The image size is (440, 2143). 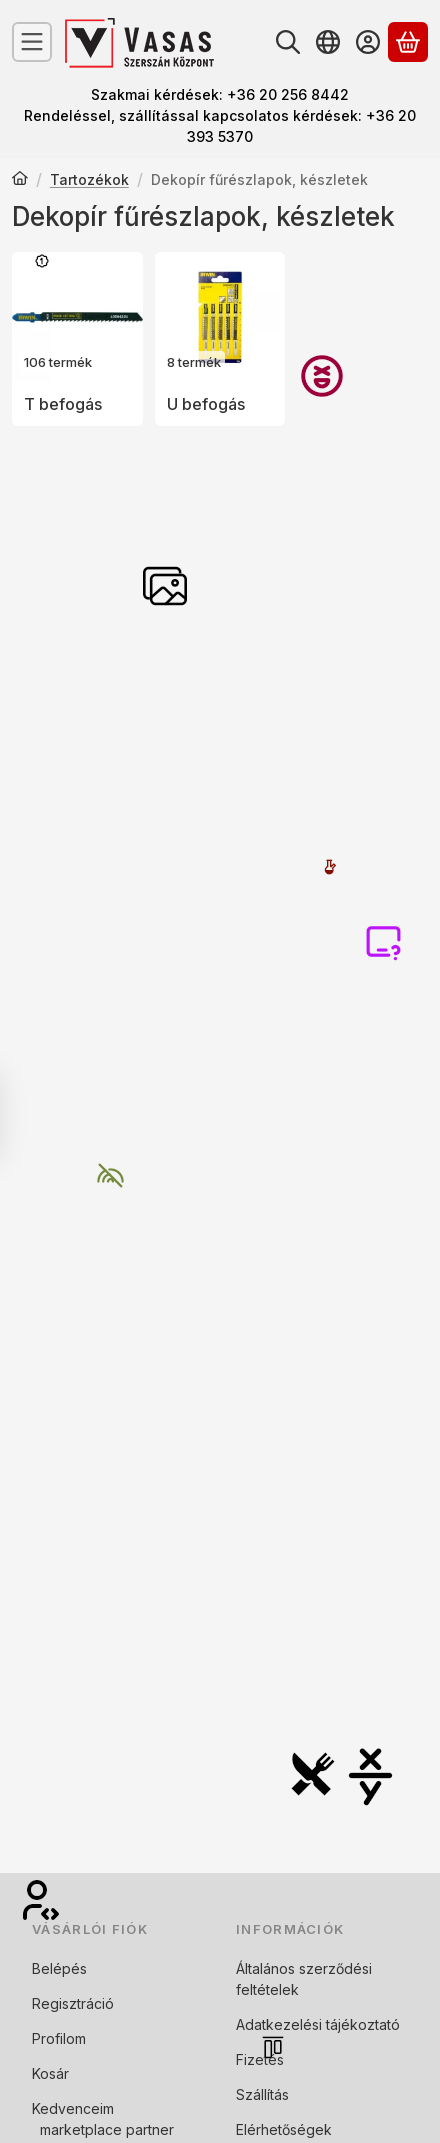 What do you see at coordinates (42, 261) in the screenshot?
I see `indicates first place or top ranking` at bounding box center [42, 261].